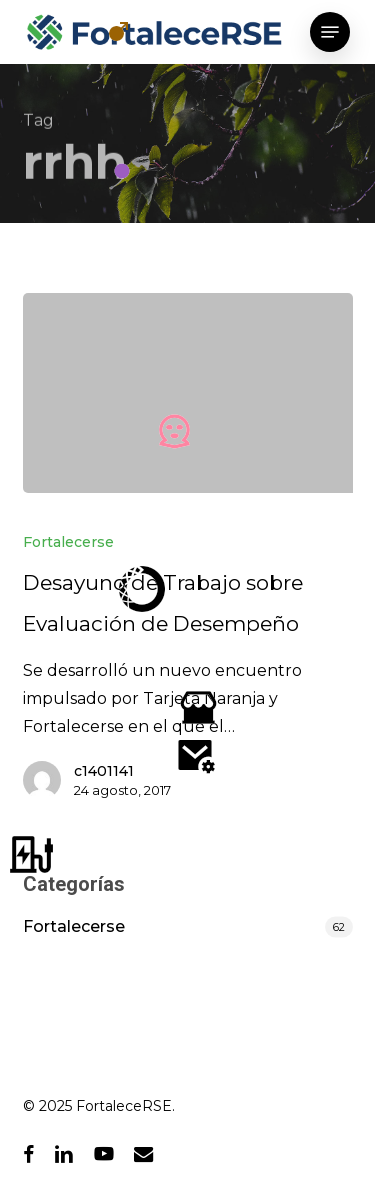 Image resolution: width=375 pixels, height=1186 pixels. I want to click on indicates male or men's section, so click(118, 31).